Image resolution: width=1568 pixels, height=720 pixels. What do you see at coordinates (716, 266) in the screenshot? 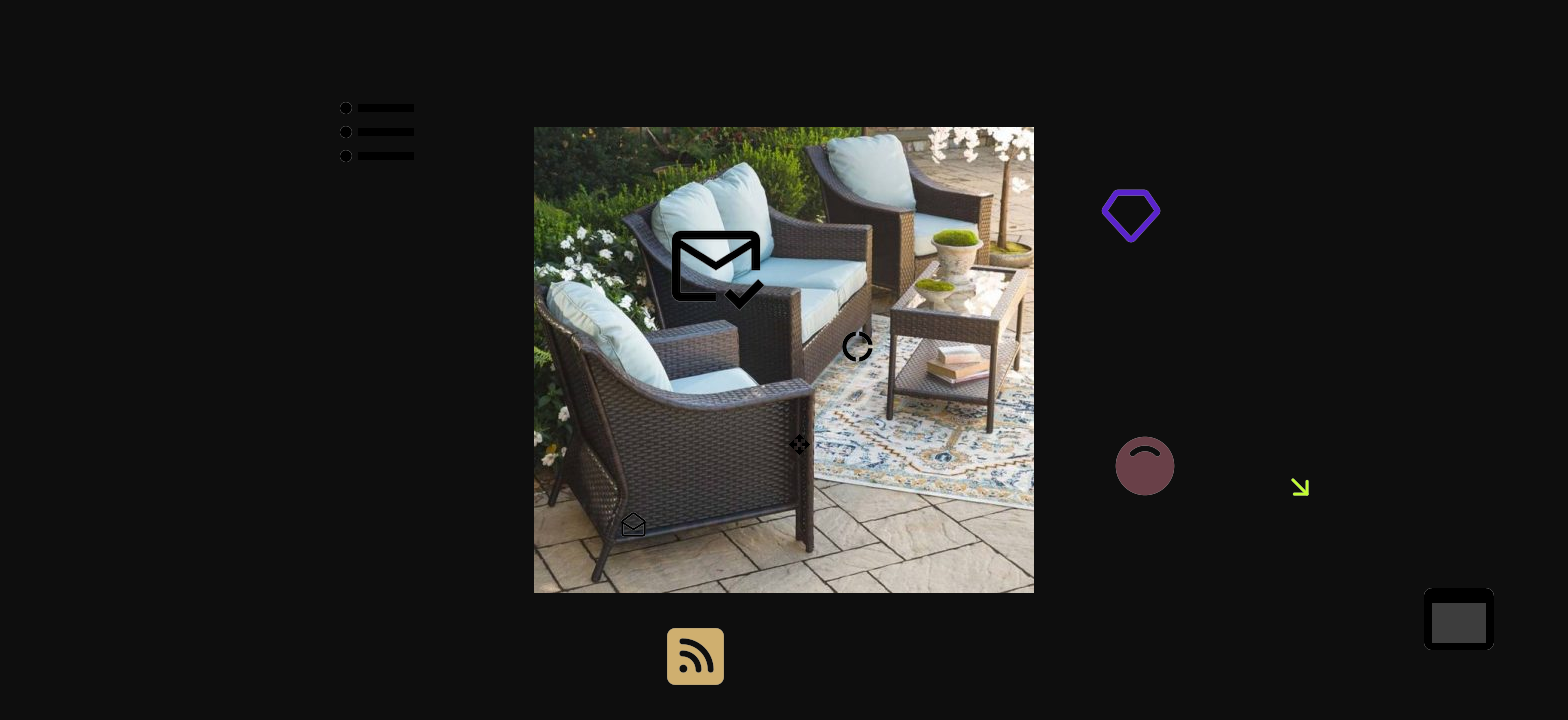
I see `mark an email as read` at bounding box center [716, 266].